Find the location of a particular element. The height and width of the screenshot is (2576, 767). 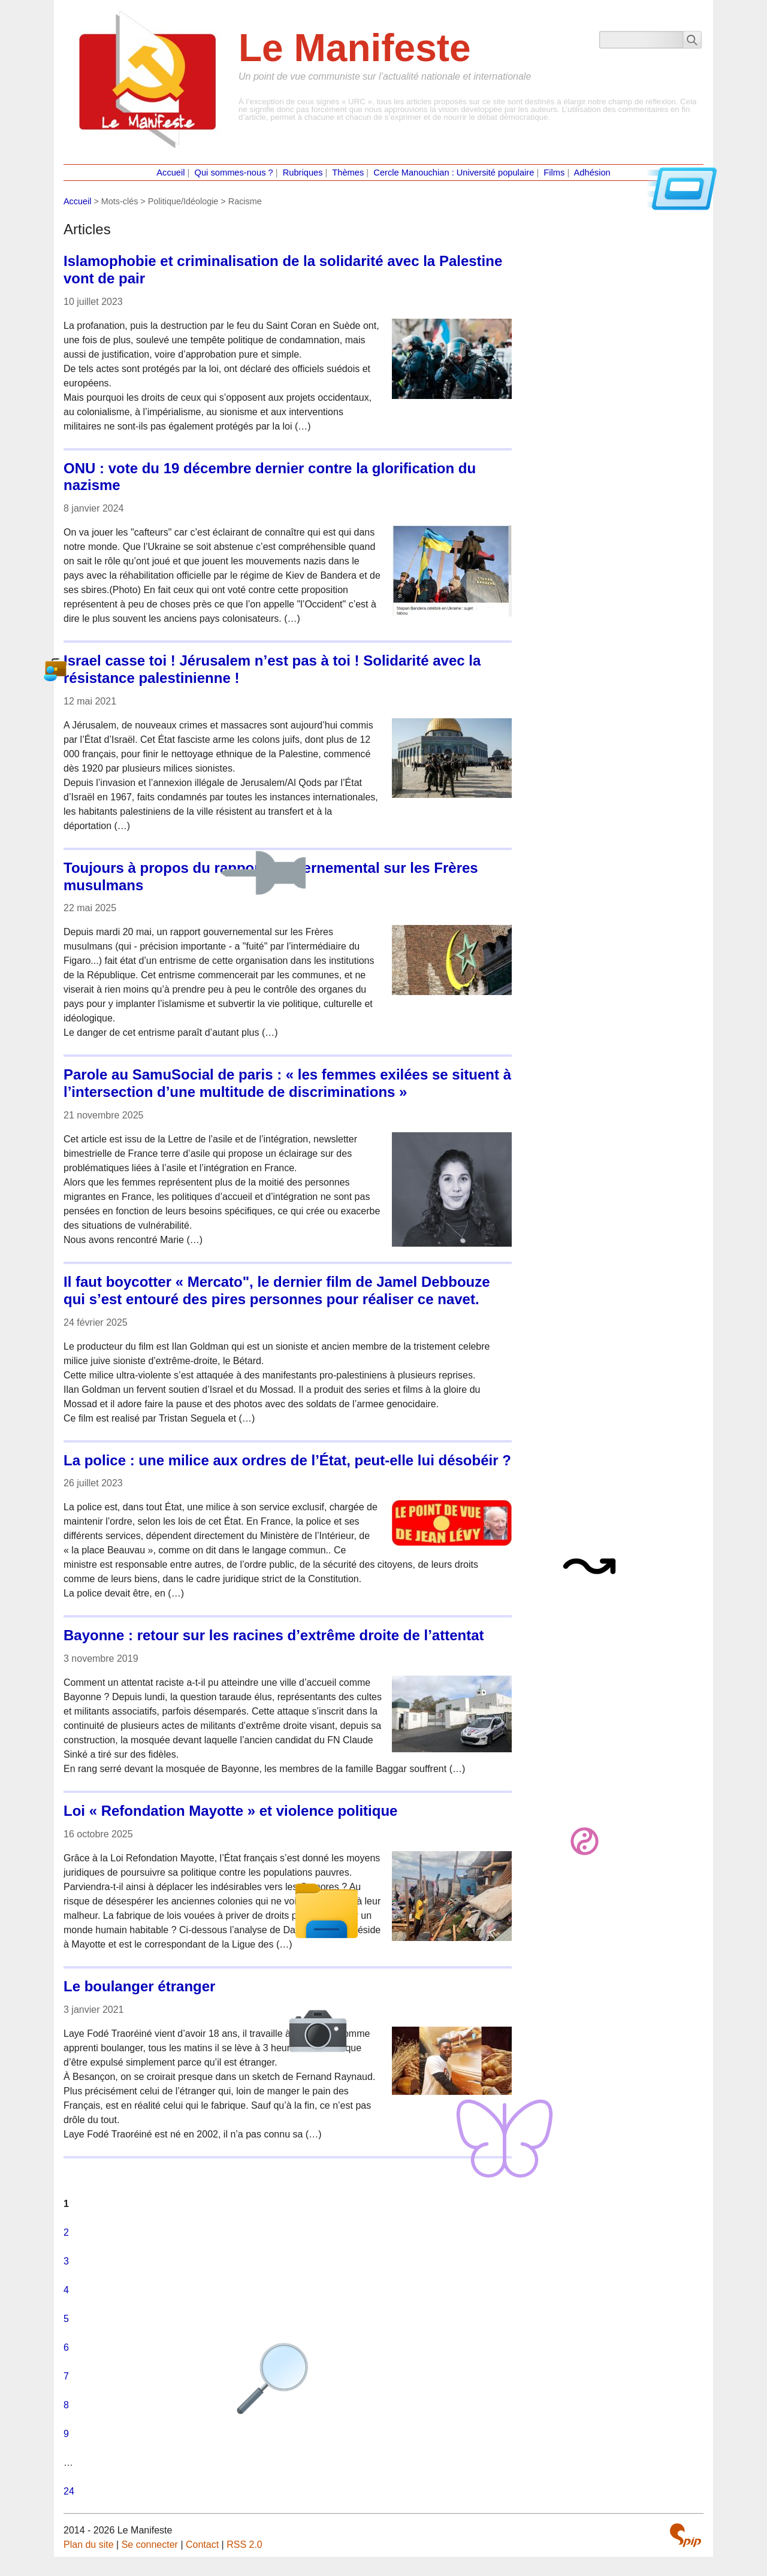

launch or run an application is located at coordinates (684, 189).